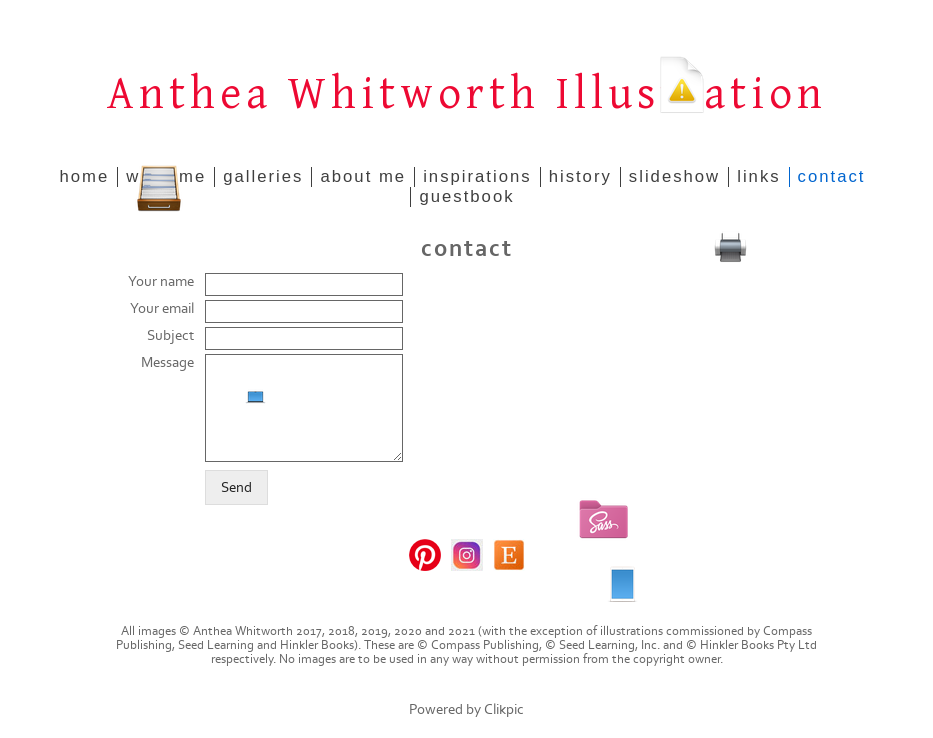 This screenshot has width=933, height=738. Describe the element at coordinates (603, 520) in the screenshot. I see `folder containing sass stylesheet files` at that location.